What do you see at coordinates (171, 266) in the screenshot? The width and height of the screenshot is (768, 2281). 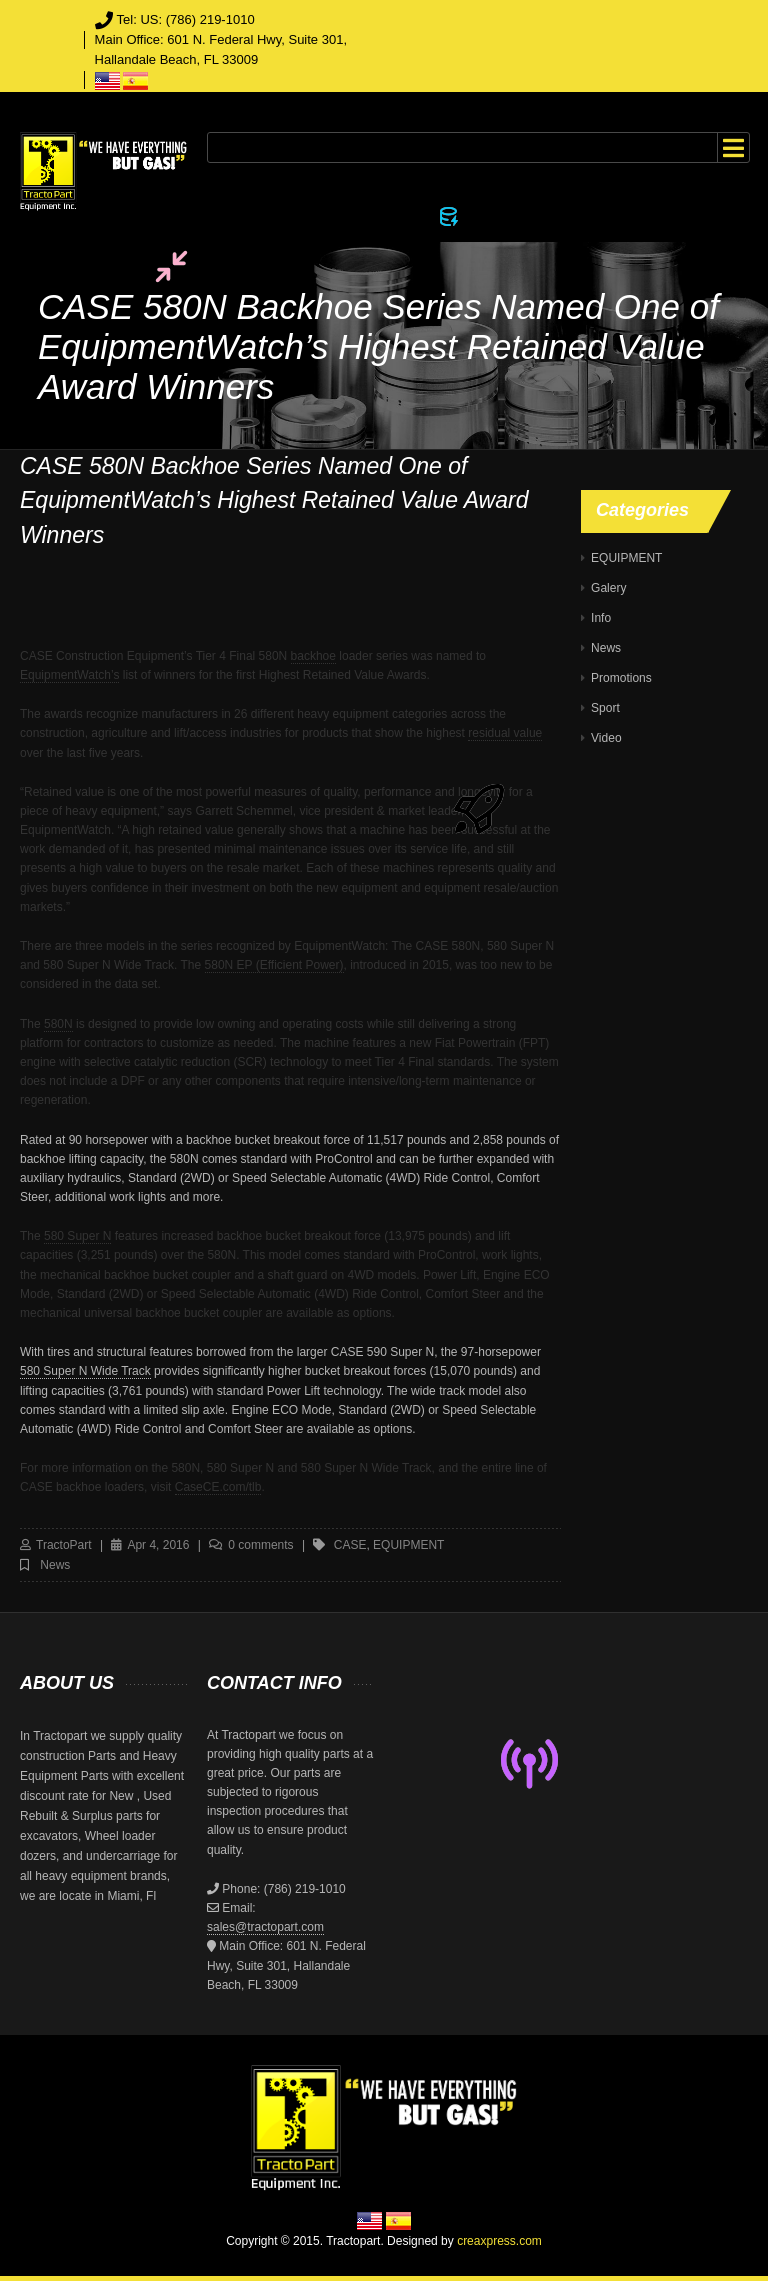 I see `minimize or collapse the current window` at bounding box center [171, 266].